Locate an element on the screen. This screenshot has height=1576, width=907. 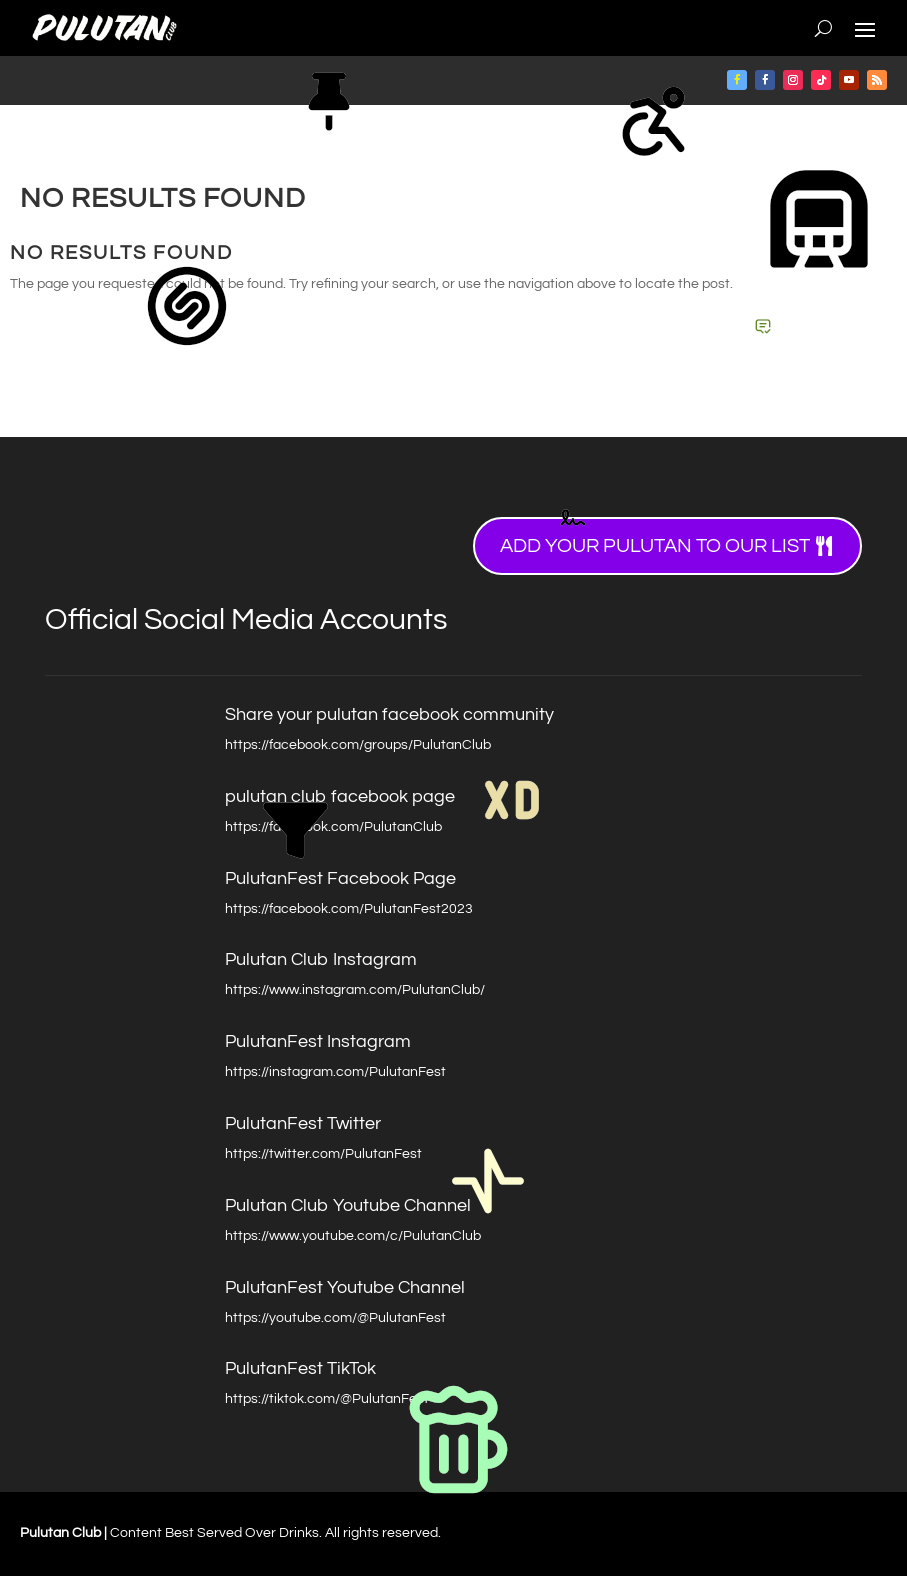
open Adobe XD design file is located at coordinates (512, 800).